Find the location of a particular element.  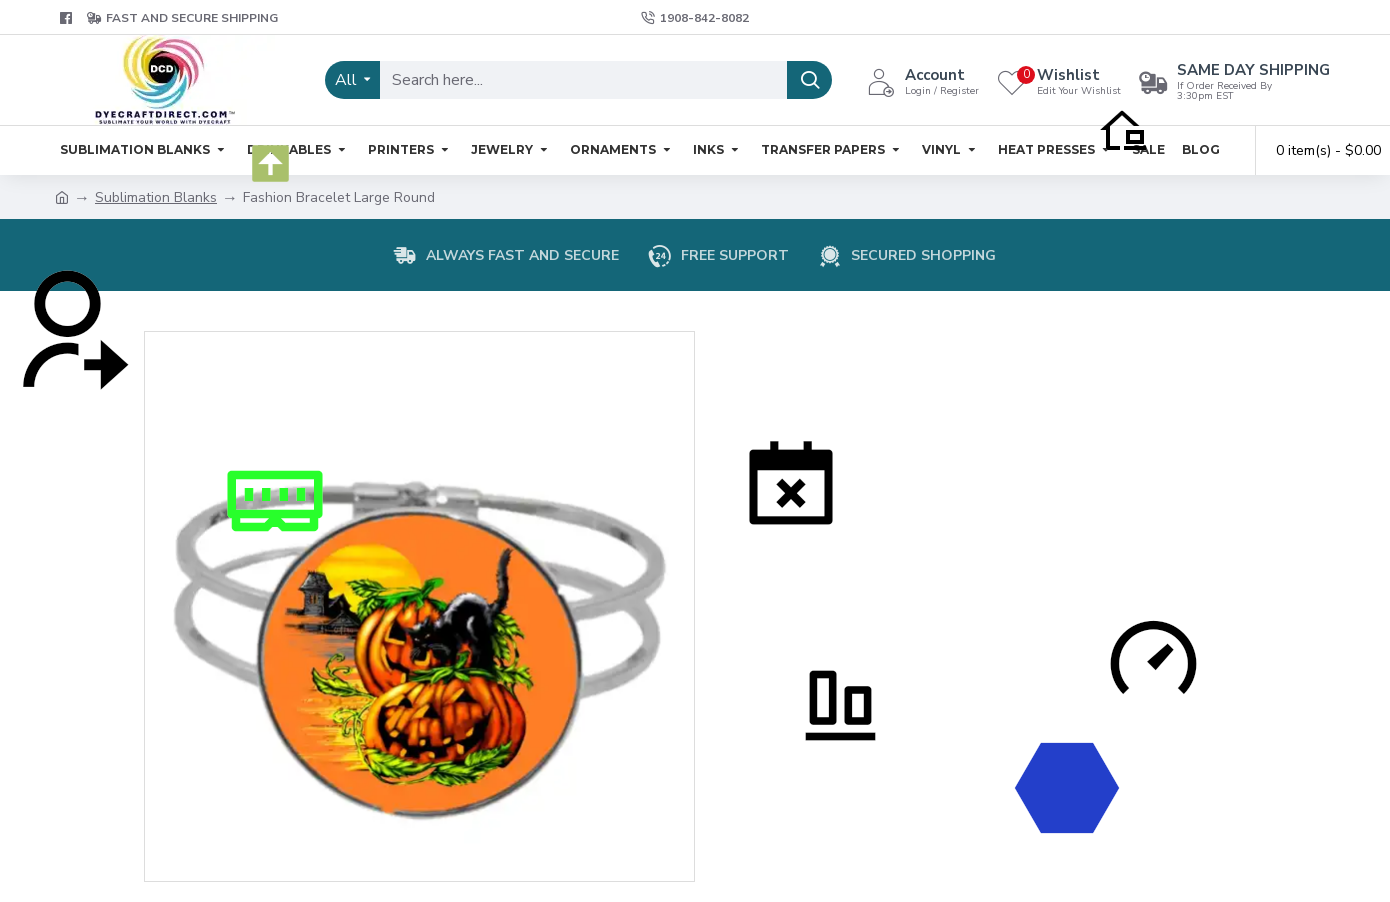

access home office or remote work settings is located at coordinates (1122, 132).